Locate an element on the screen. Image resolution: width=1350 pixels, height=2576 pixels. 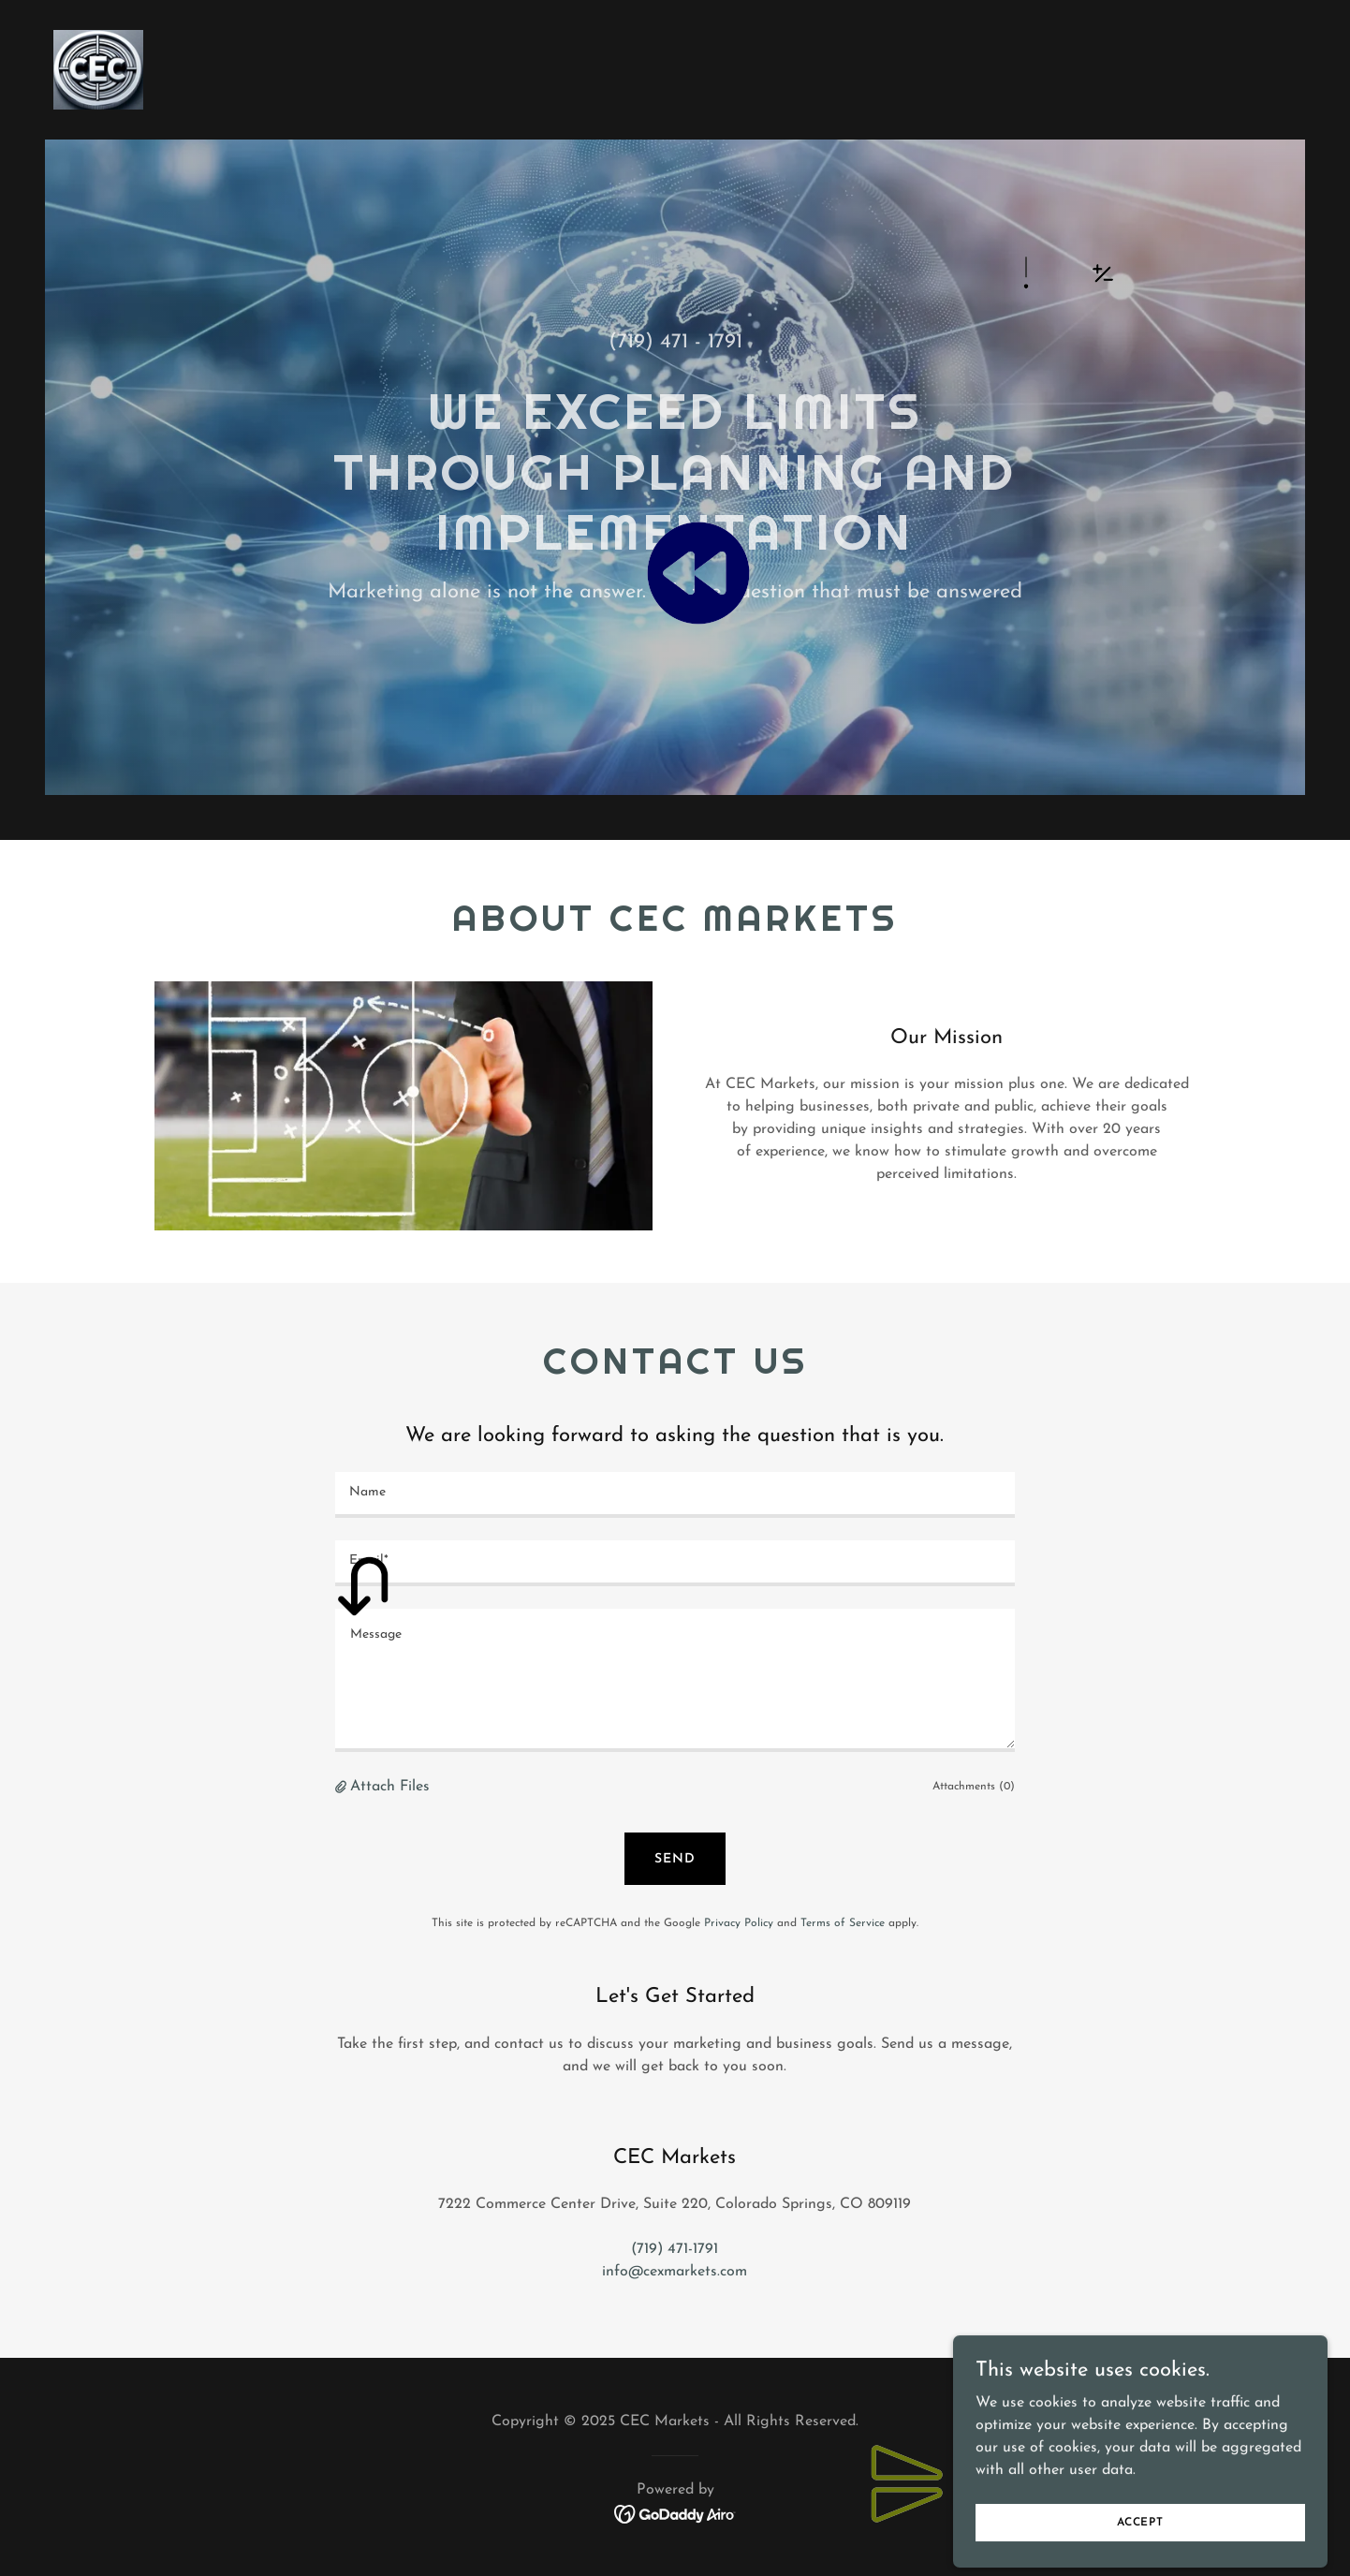
flip image vertically is located at coordinates (903, 2483).